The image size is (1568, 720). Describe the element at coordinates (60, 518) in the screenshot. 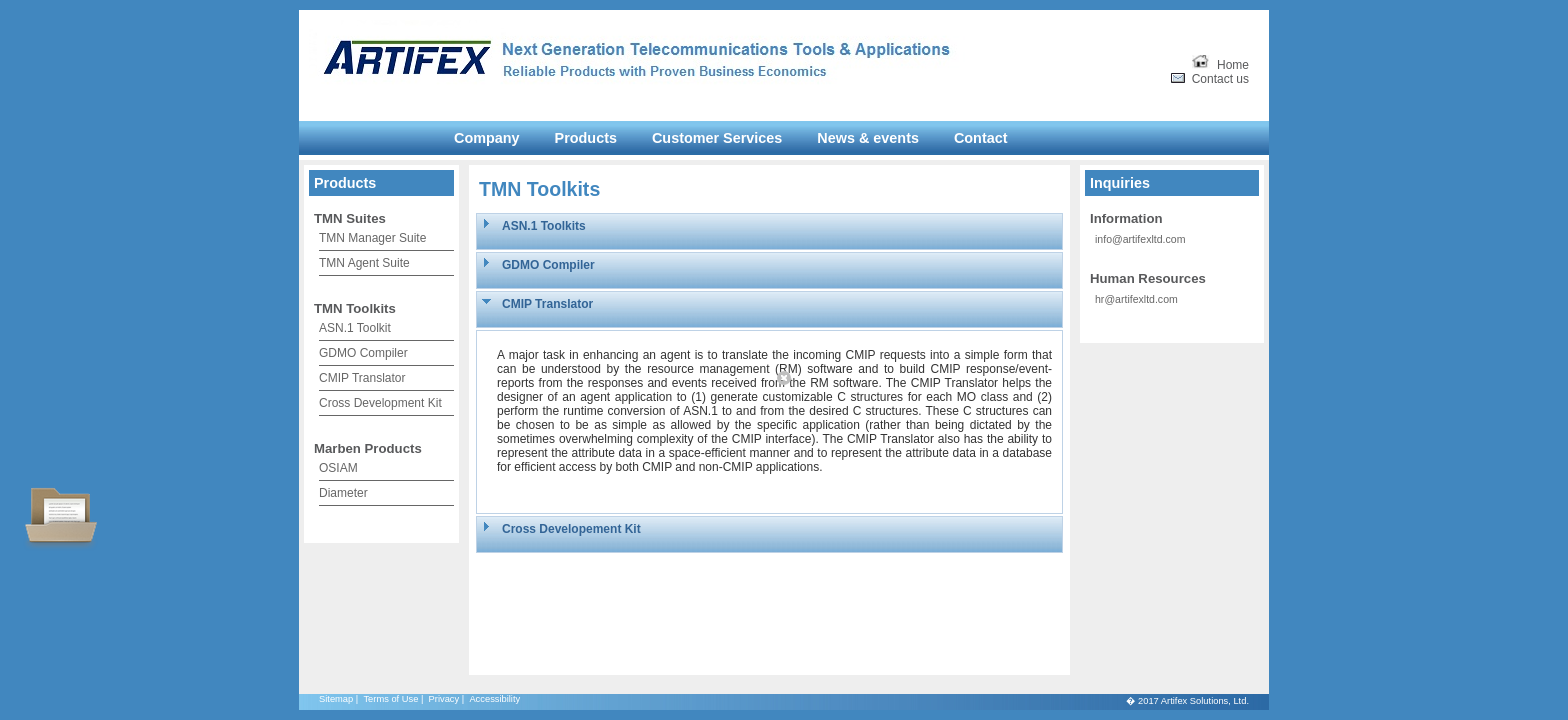

I see `open an existing document or file` at that location.